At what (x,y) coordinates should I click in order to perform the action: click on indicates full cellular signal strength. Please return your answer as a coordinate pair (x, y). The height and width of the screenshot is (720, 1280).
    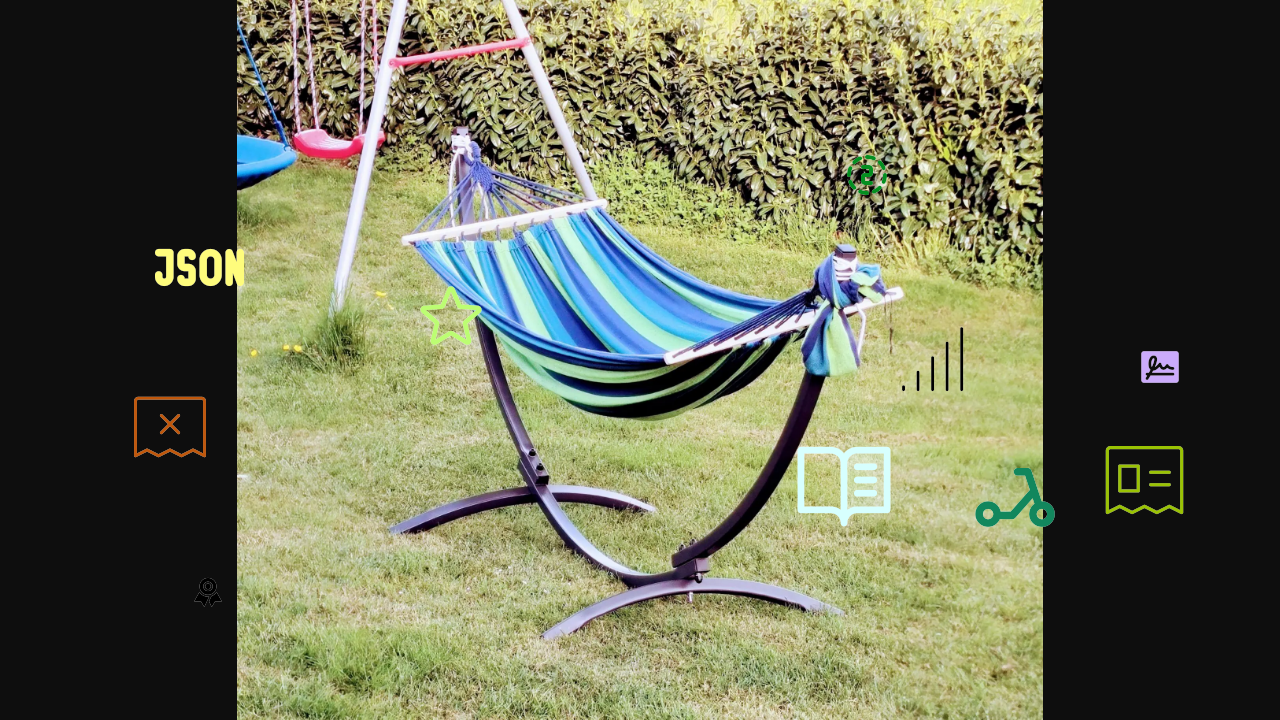
    Looking at the image, I should click on (935, 363).